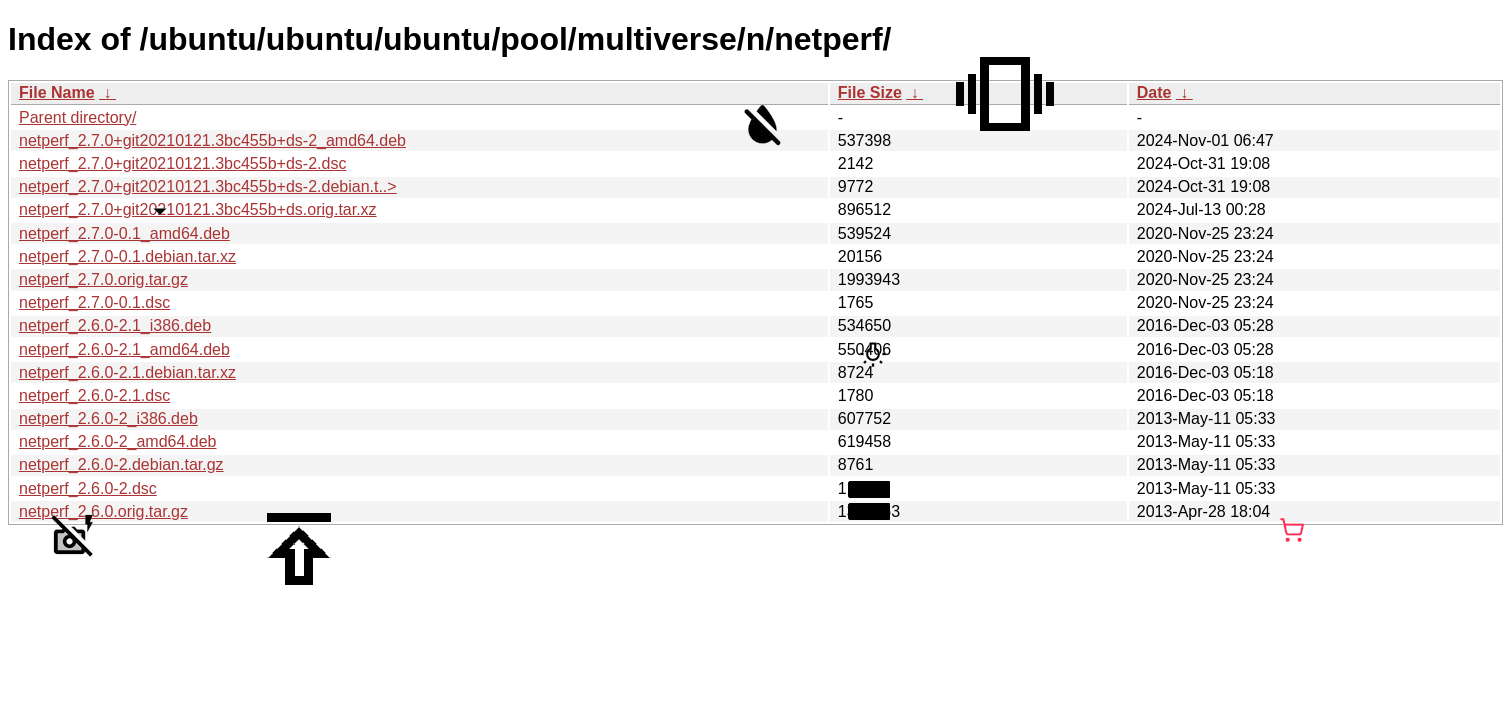 The image size is (1511, 720). What do you see at coordinates (73, 534) in the screenshot?
I see `disable camera flash` at bounding box center [73, 534].